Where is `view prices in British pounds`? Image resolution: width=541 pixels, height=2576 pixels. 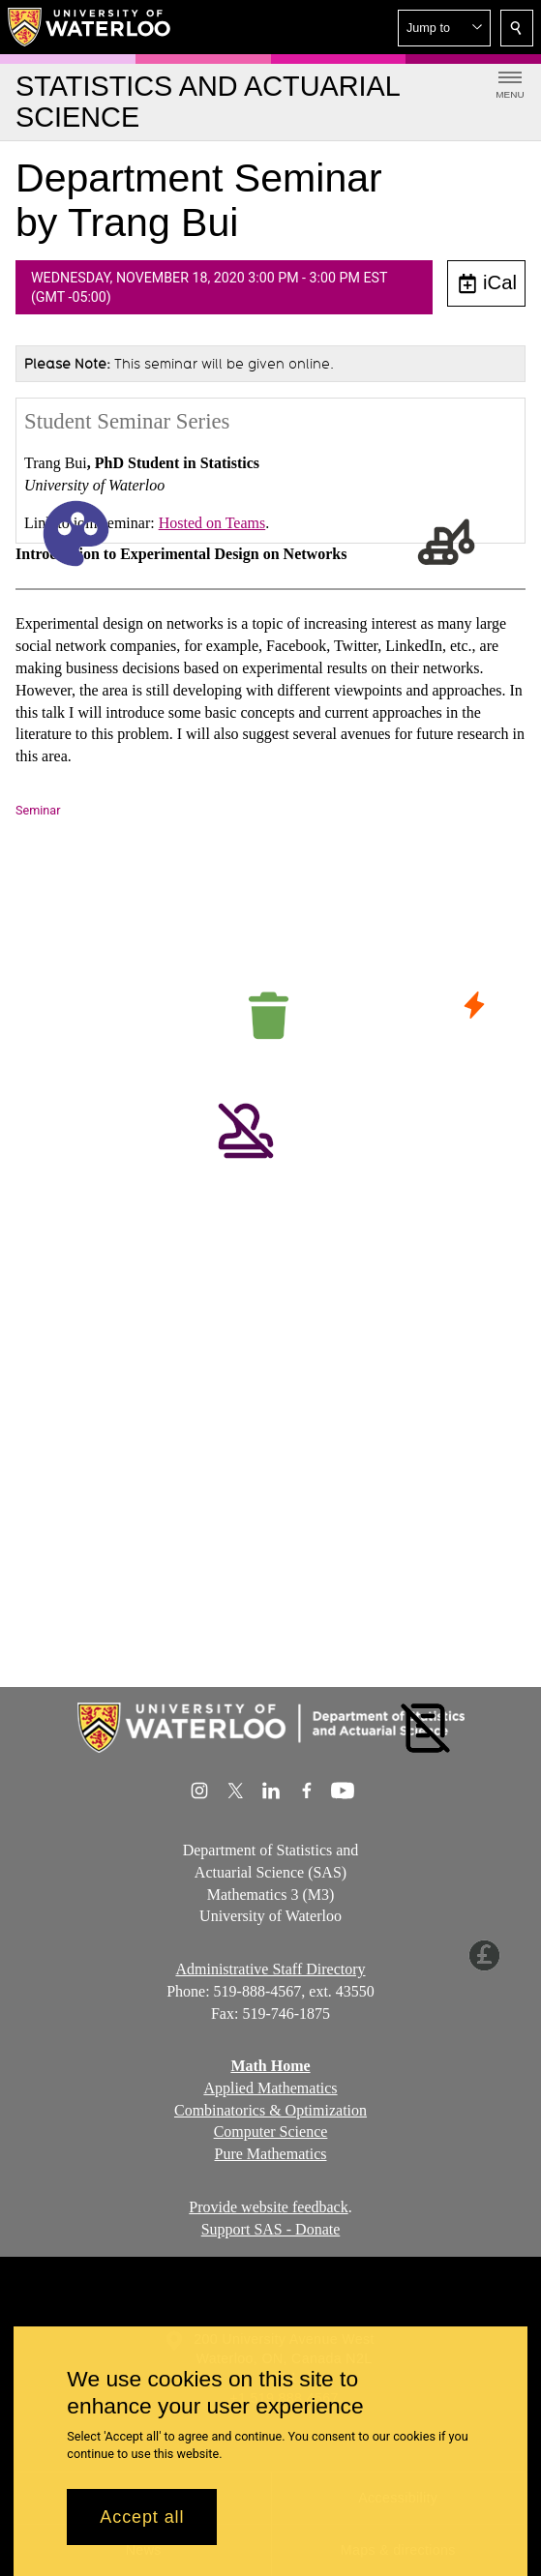 view prices in British pounds is located at coordinates (484, 1955).